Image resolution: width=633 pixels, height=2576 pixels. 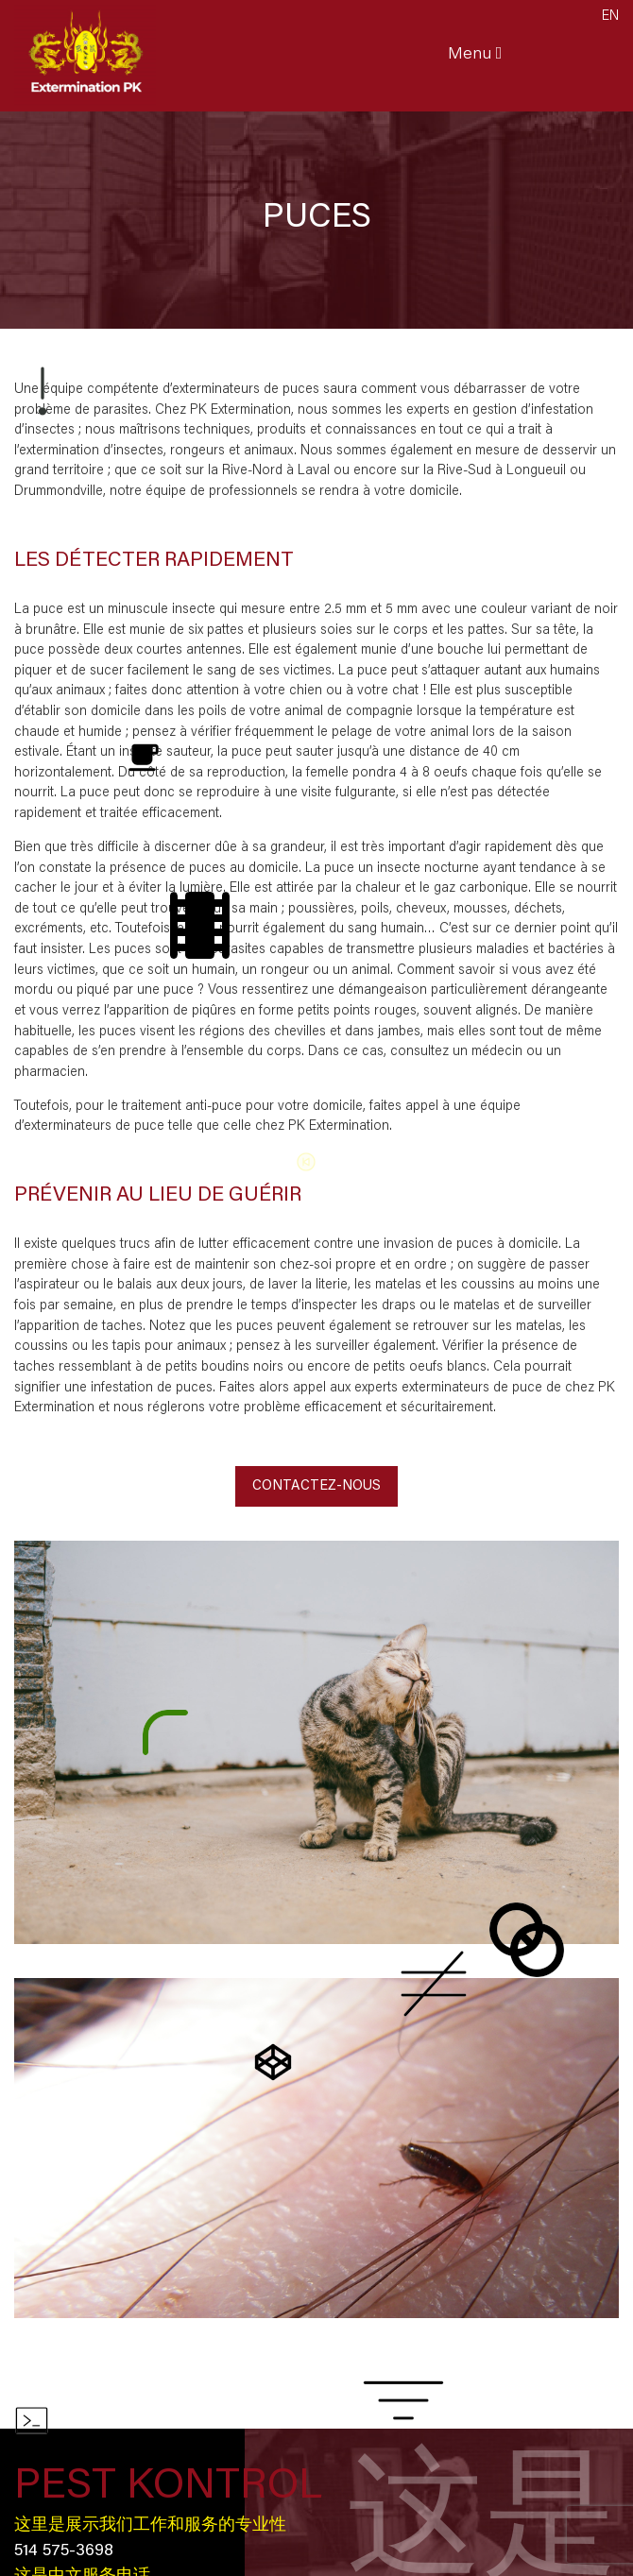 I want to click on access movies or video content, so click(x=199, y=925).